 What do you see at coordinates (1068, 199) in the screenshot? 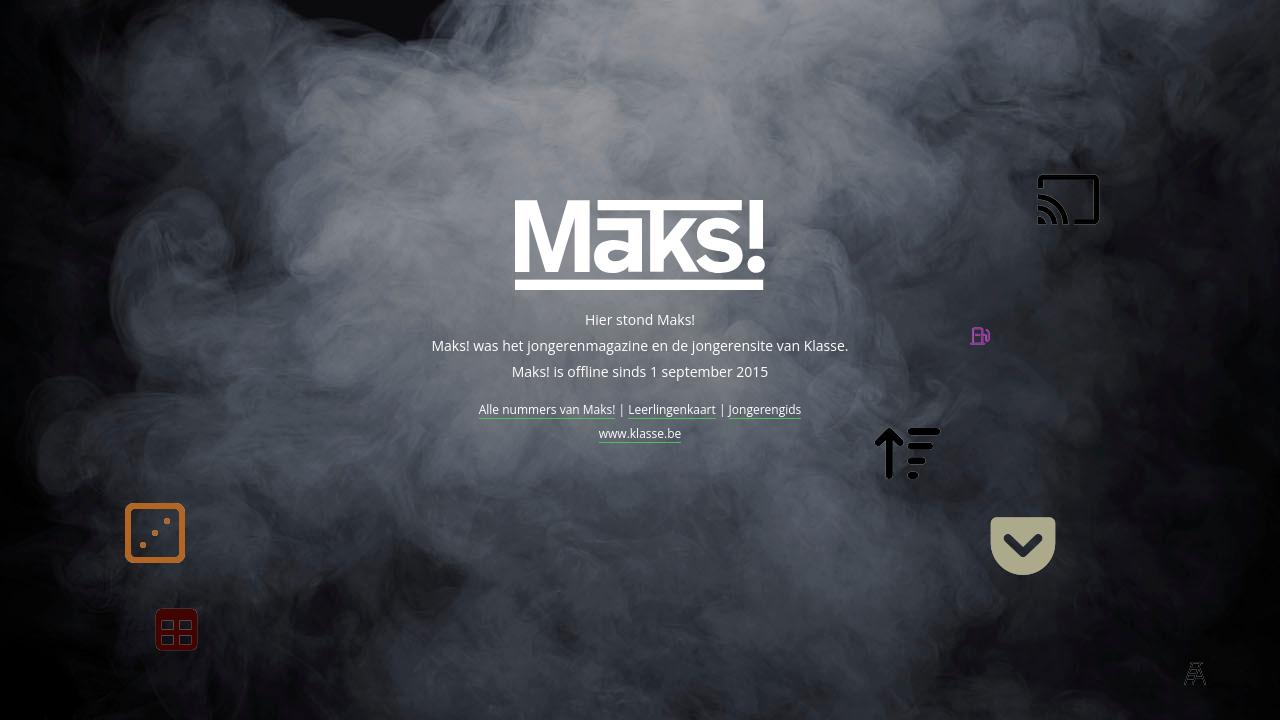
I see `cast screen to an external display` at bounding box center [1068, 199].